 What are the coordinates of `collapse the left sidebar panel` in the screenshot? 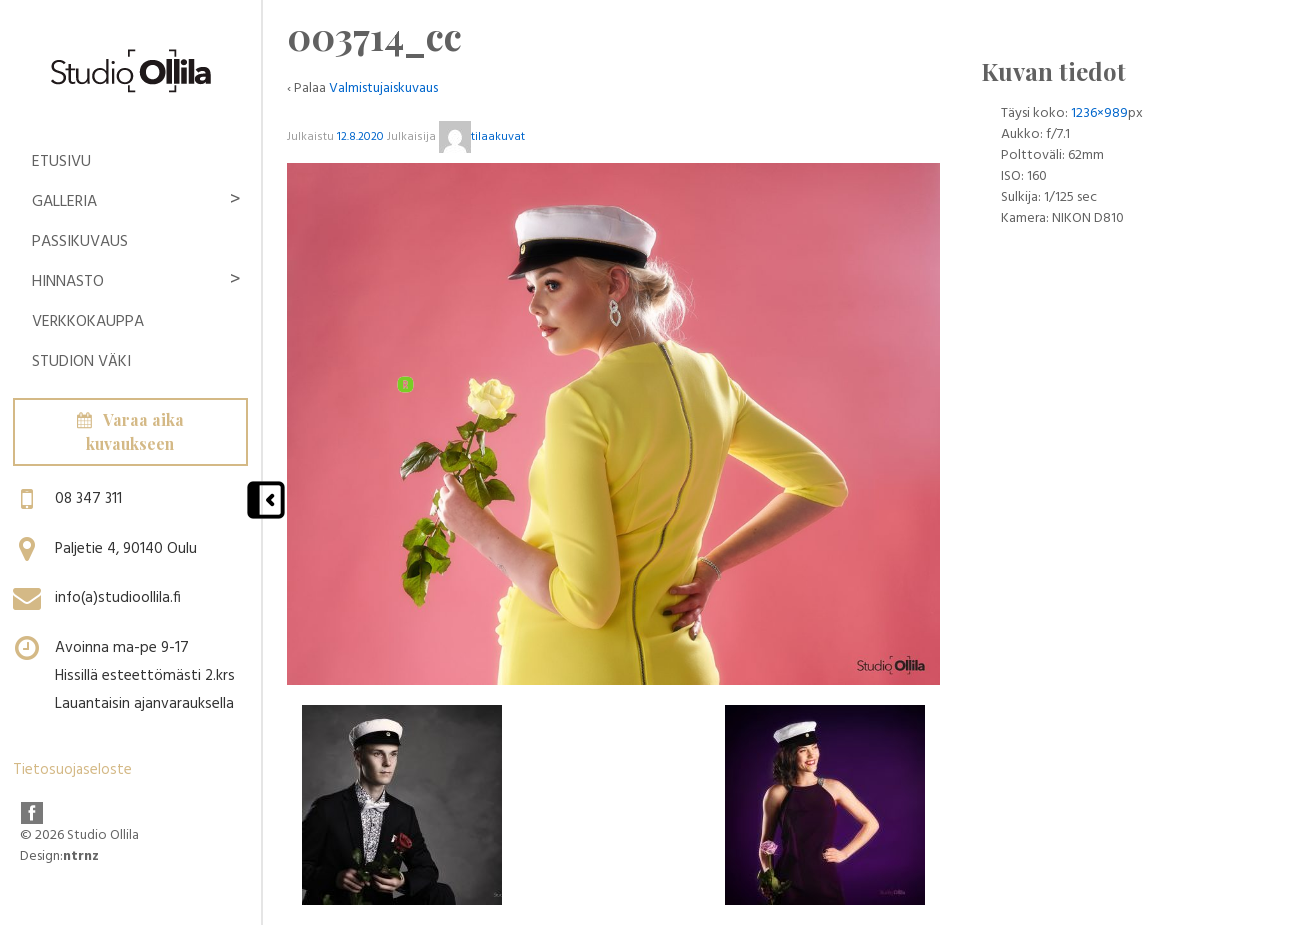 It's located at (266, 500).